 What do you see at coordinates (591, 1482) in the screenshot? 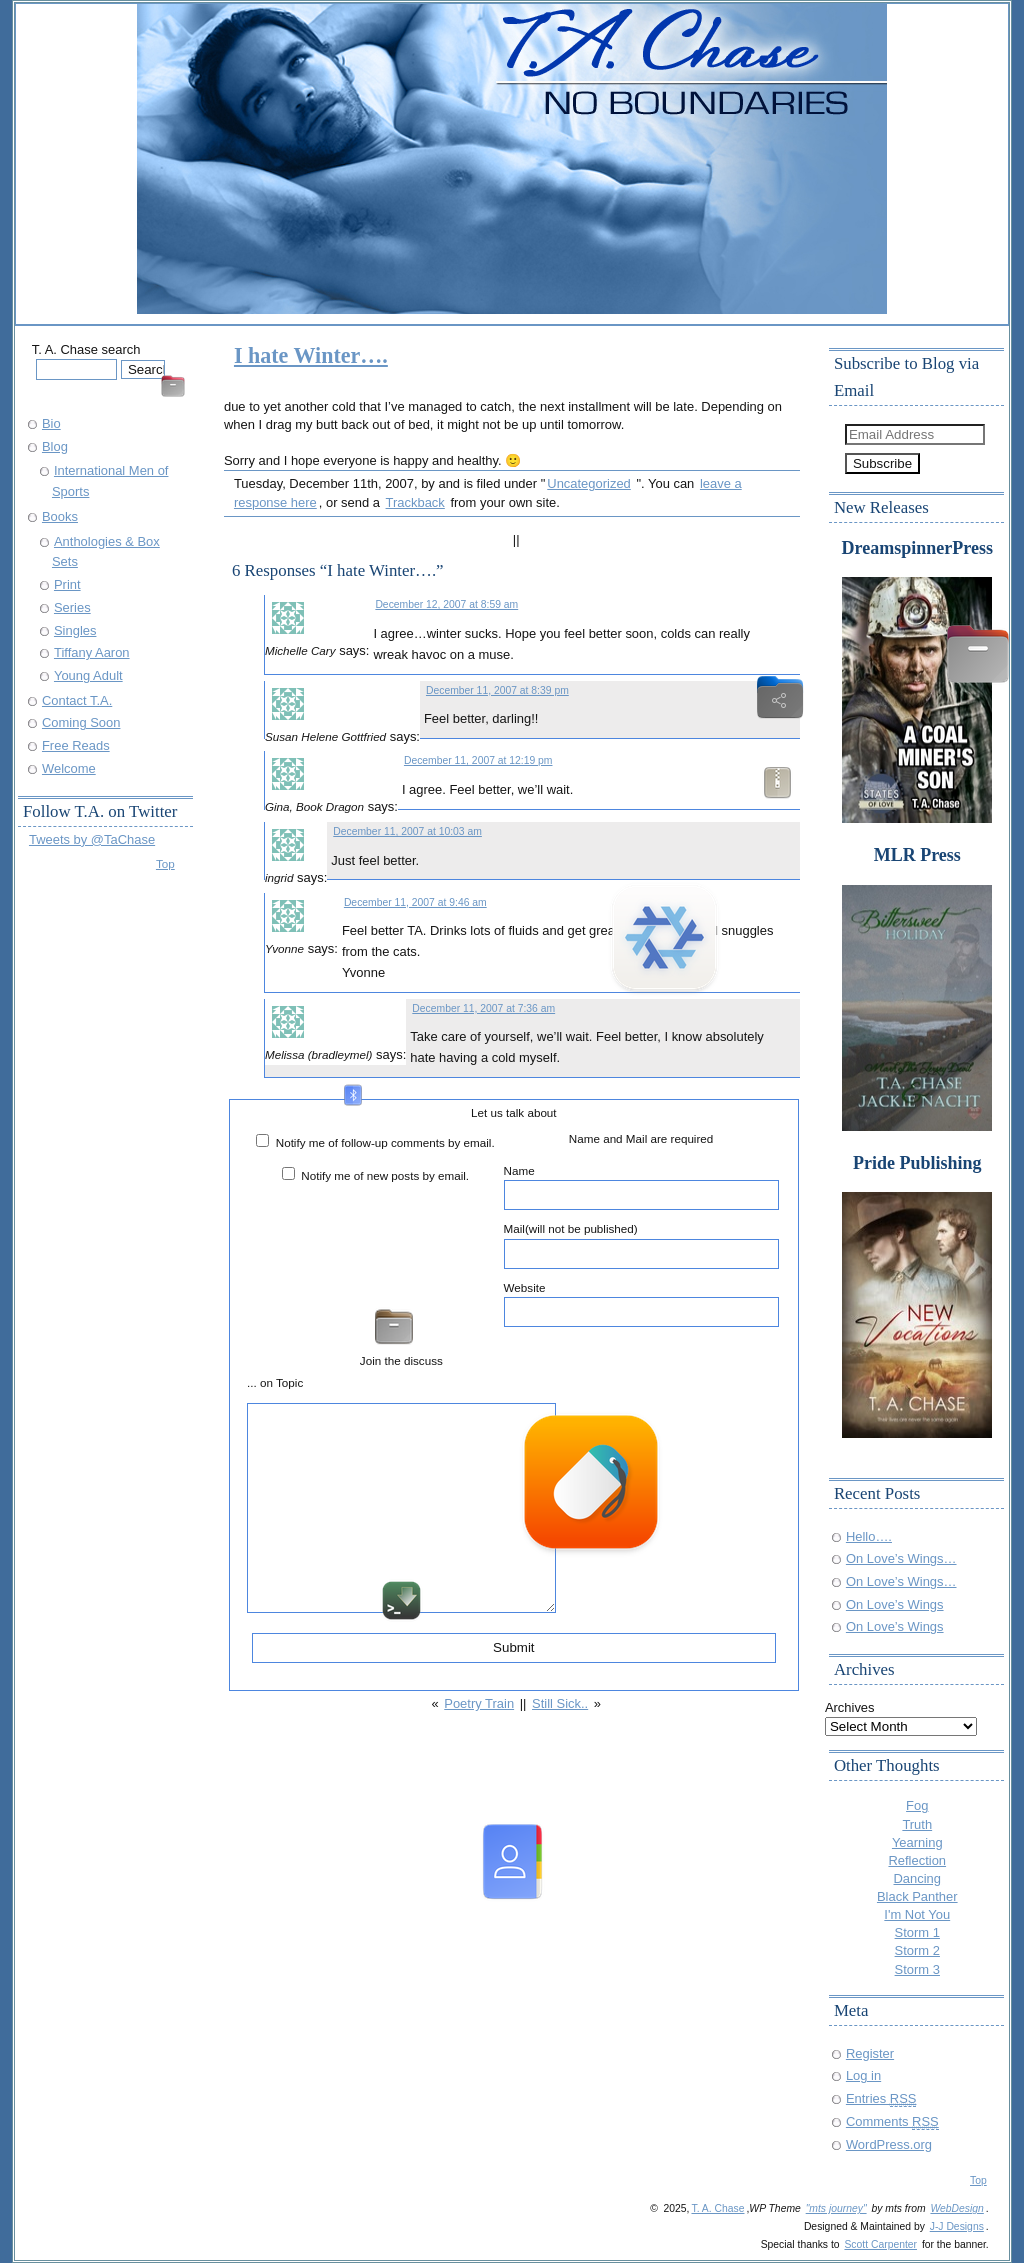
I see `open kid3 audio tag editor` at bounding box center [591, 1482].